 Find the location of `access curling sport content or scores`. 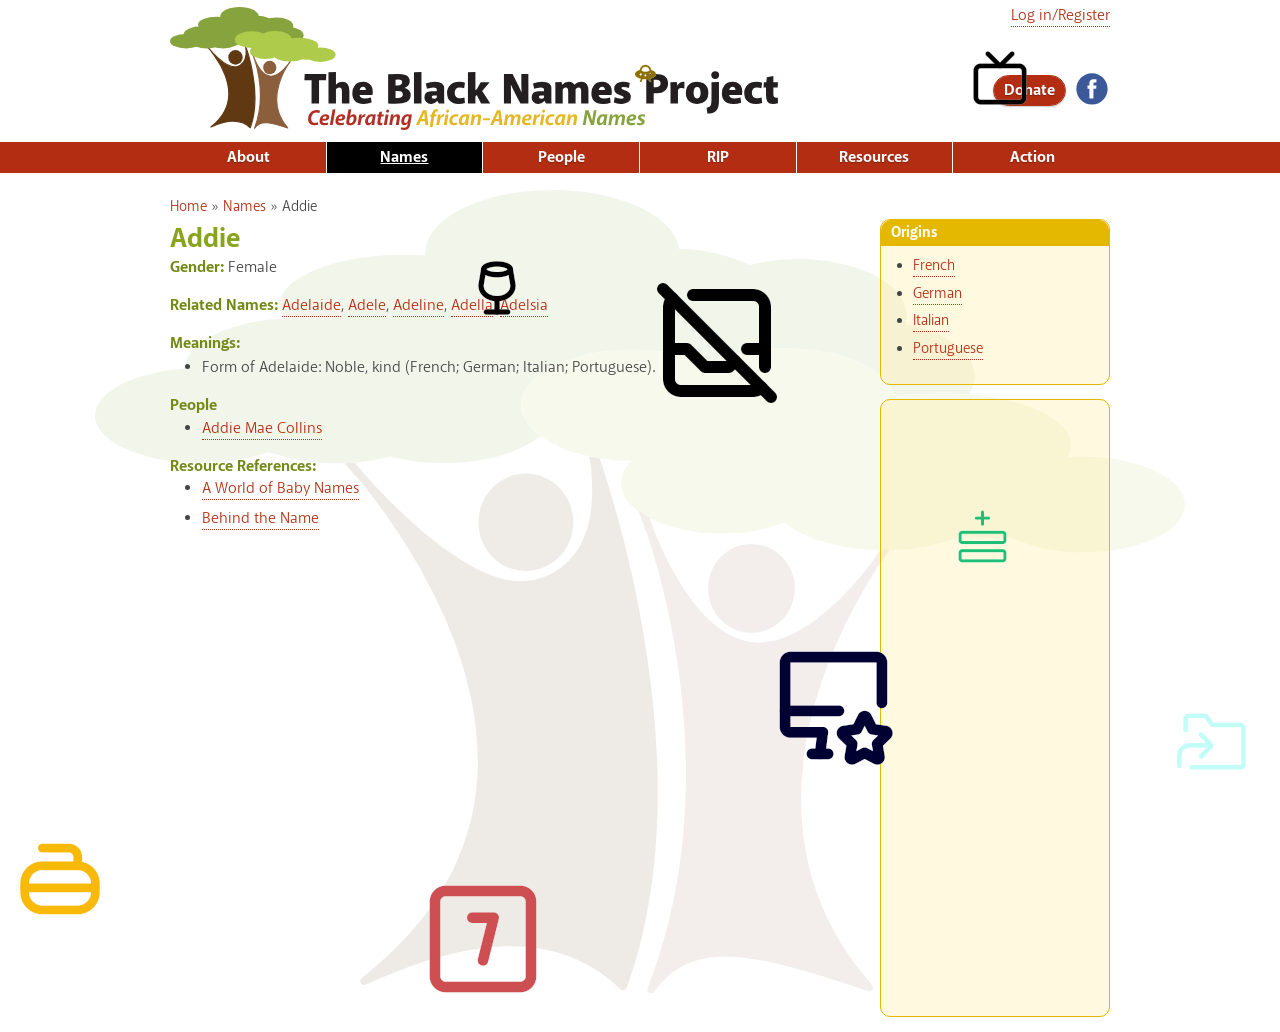

access curling sport content or scores is located at coordinates (60, 879).